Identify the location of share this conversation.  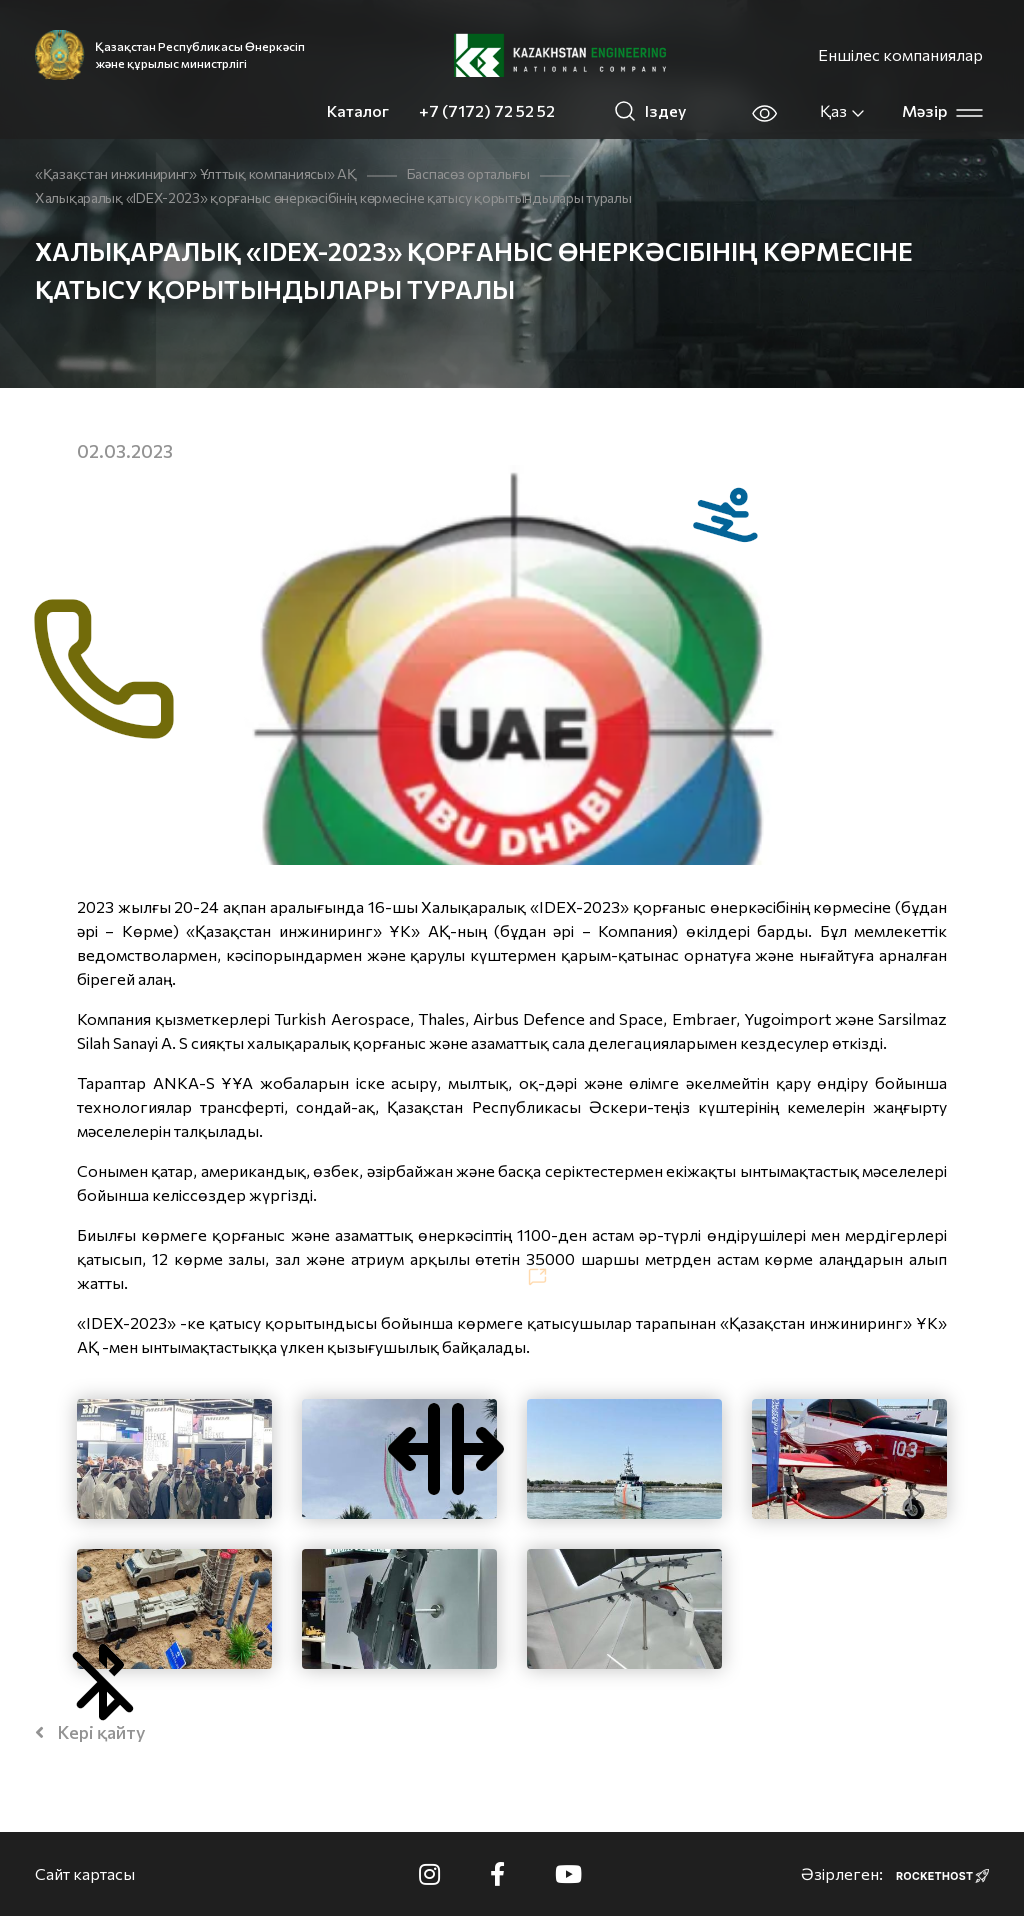
(537, 1276).